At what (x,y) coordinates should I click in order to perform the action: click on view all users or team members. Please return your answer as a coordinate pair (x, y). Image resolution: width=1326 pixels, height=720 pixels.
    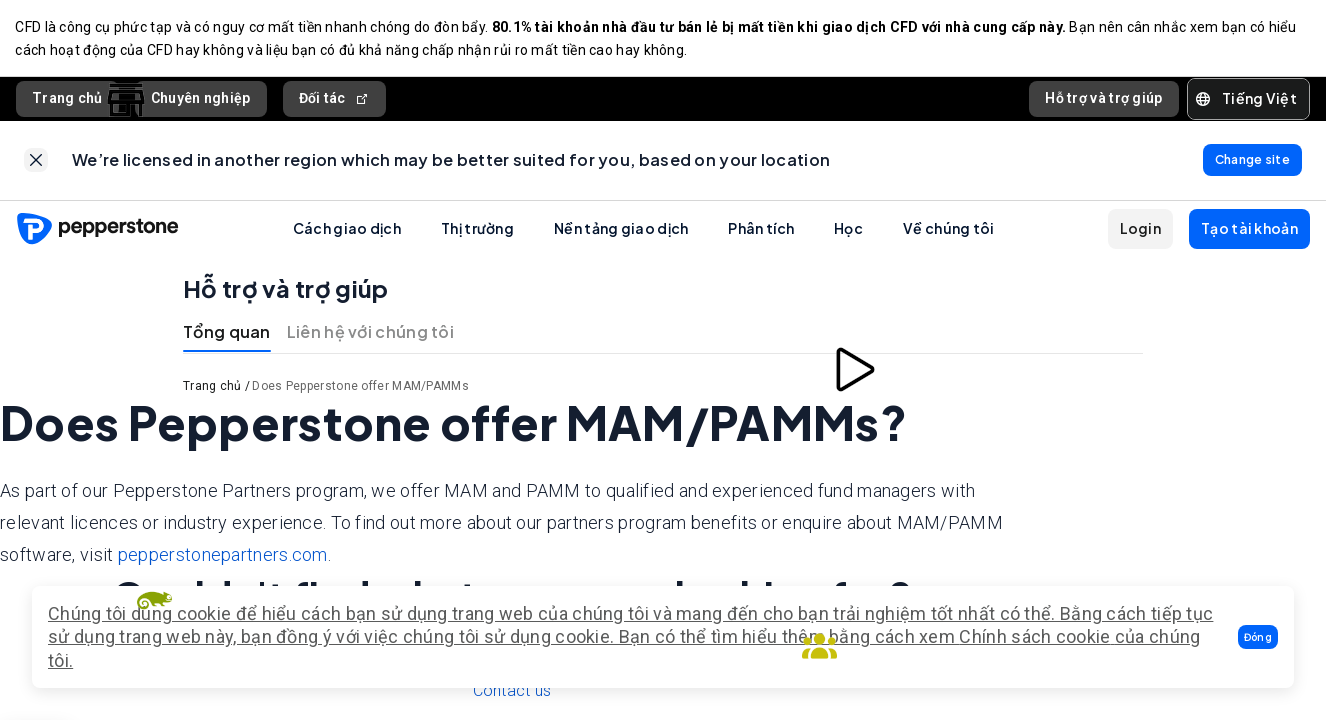
    Looking at the image, I should click on (819, 646).